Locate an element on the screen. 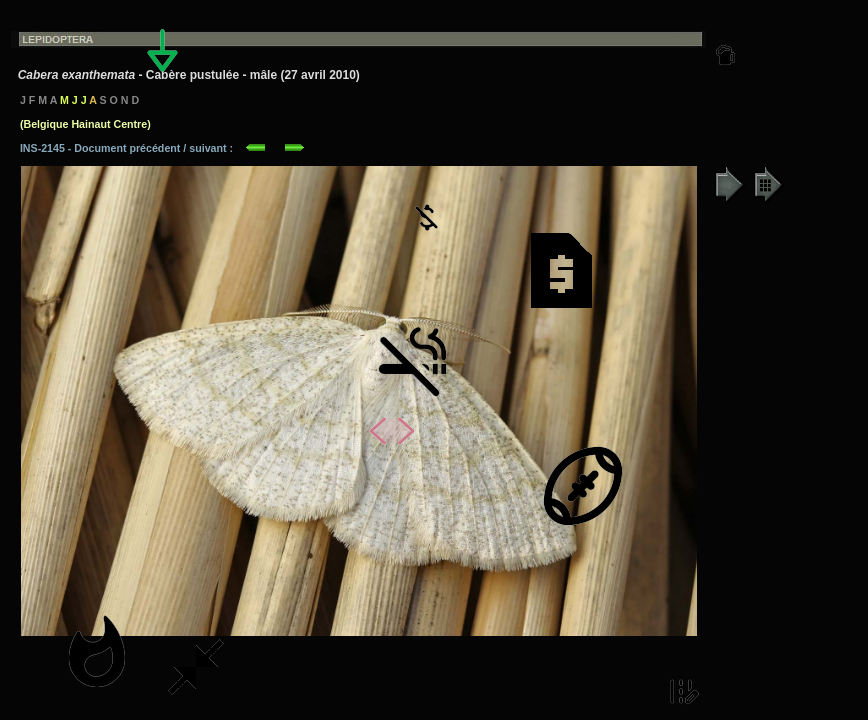 Image resolution: width=868 pixels, height=720 pixels. indicates a smoke-free or no smoking area is located at coordinates (412, 360).